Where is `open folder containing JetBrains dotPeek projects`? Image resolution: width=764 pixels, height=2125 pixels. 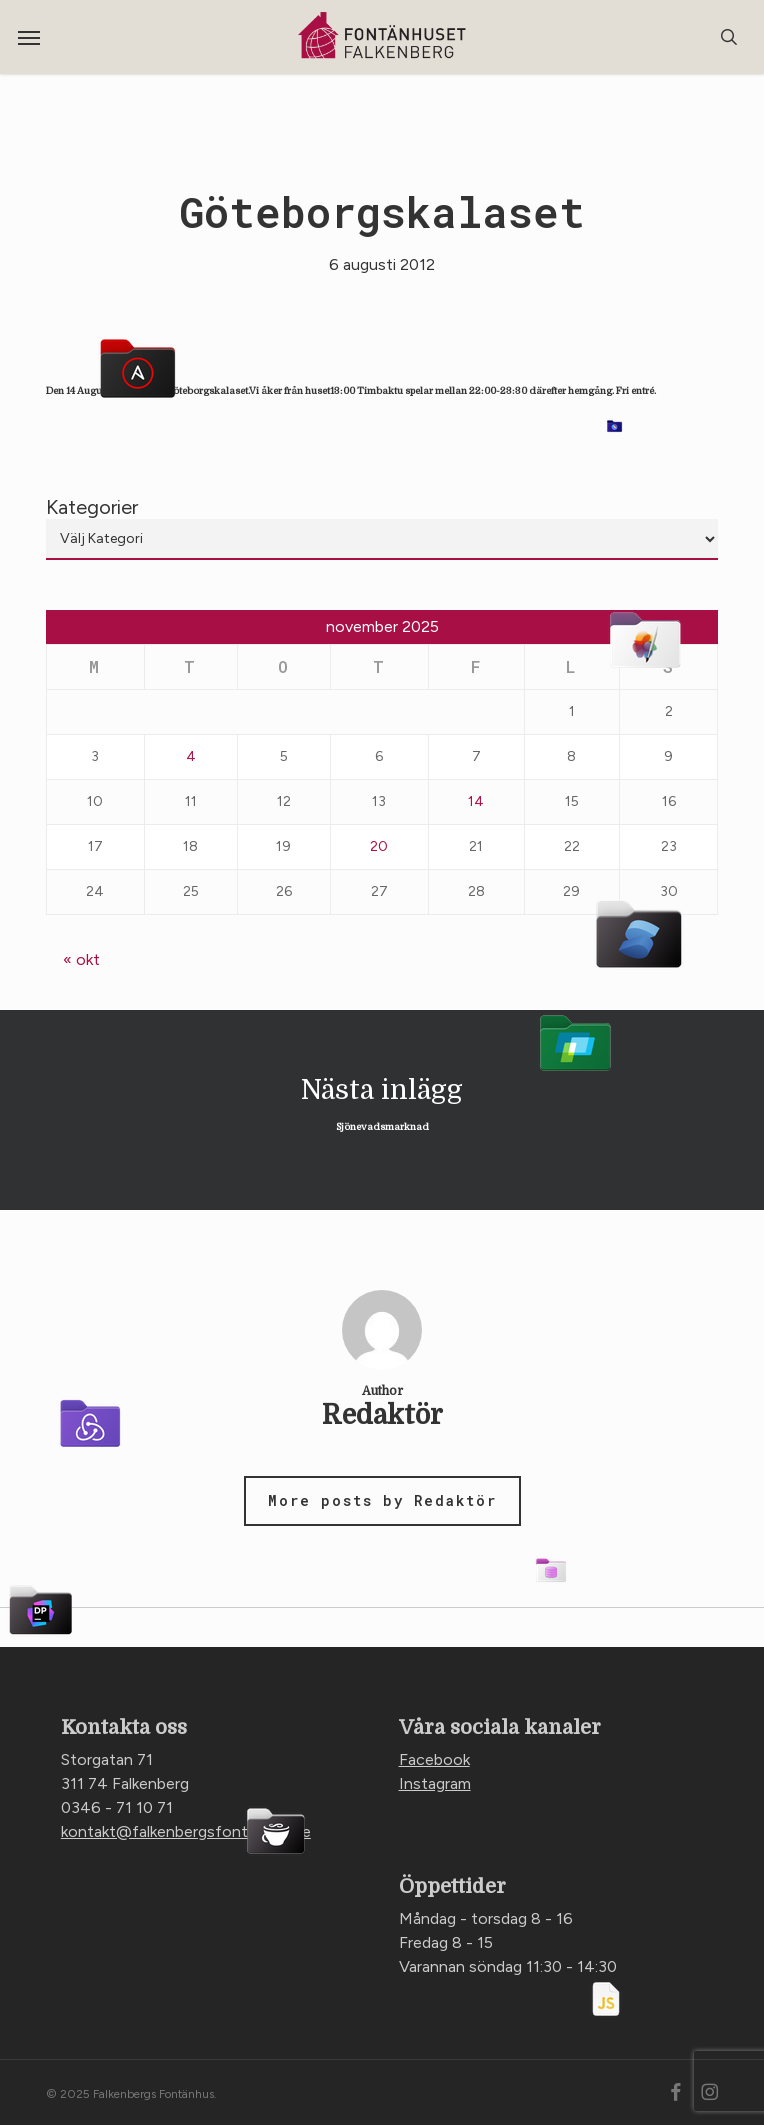 open folder containing JetBrains dotPeek projects is located at coordinates (40, 1611).